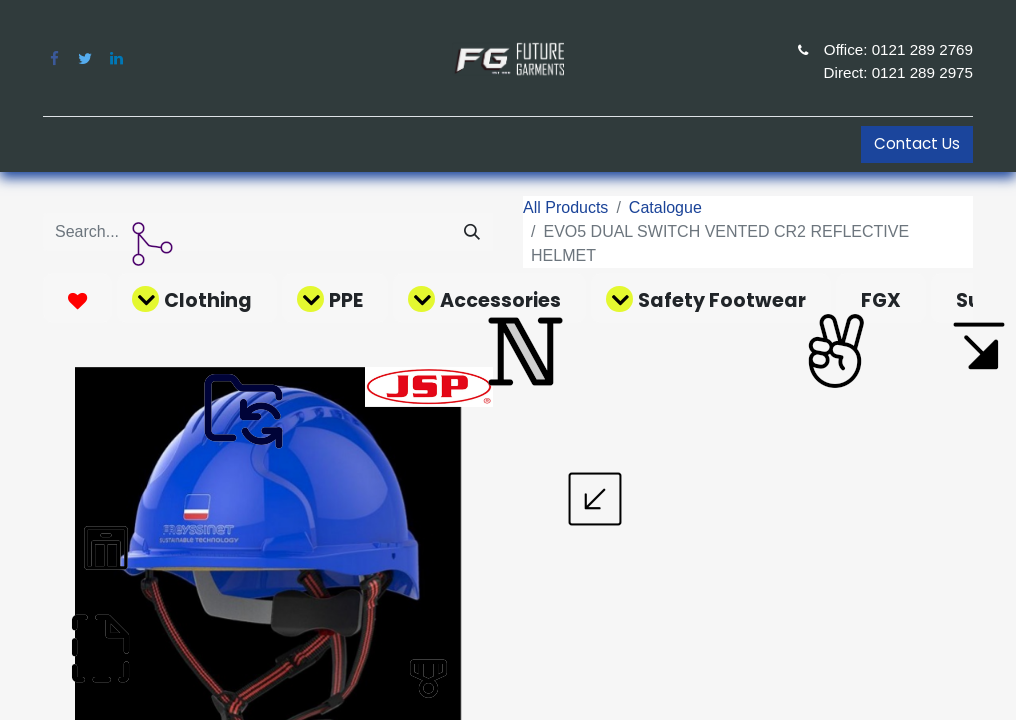 The height and width of the screenshot is (720, 1016). What do you see at coordinates (106, 548) in the screenshot?
I see `indicates elevator access nearby` at bounding box center [106, 548].